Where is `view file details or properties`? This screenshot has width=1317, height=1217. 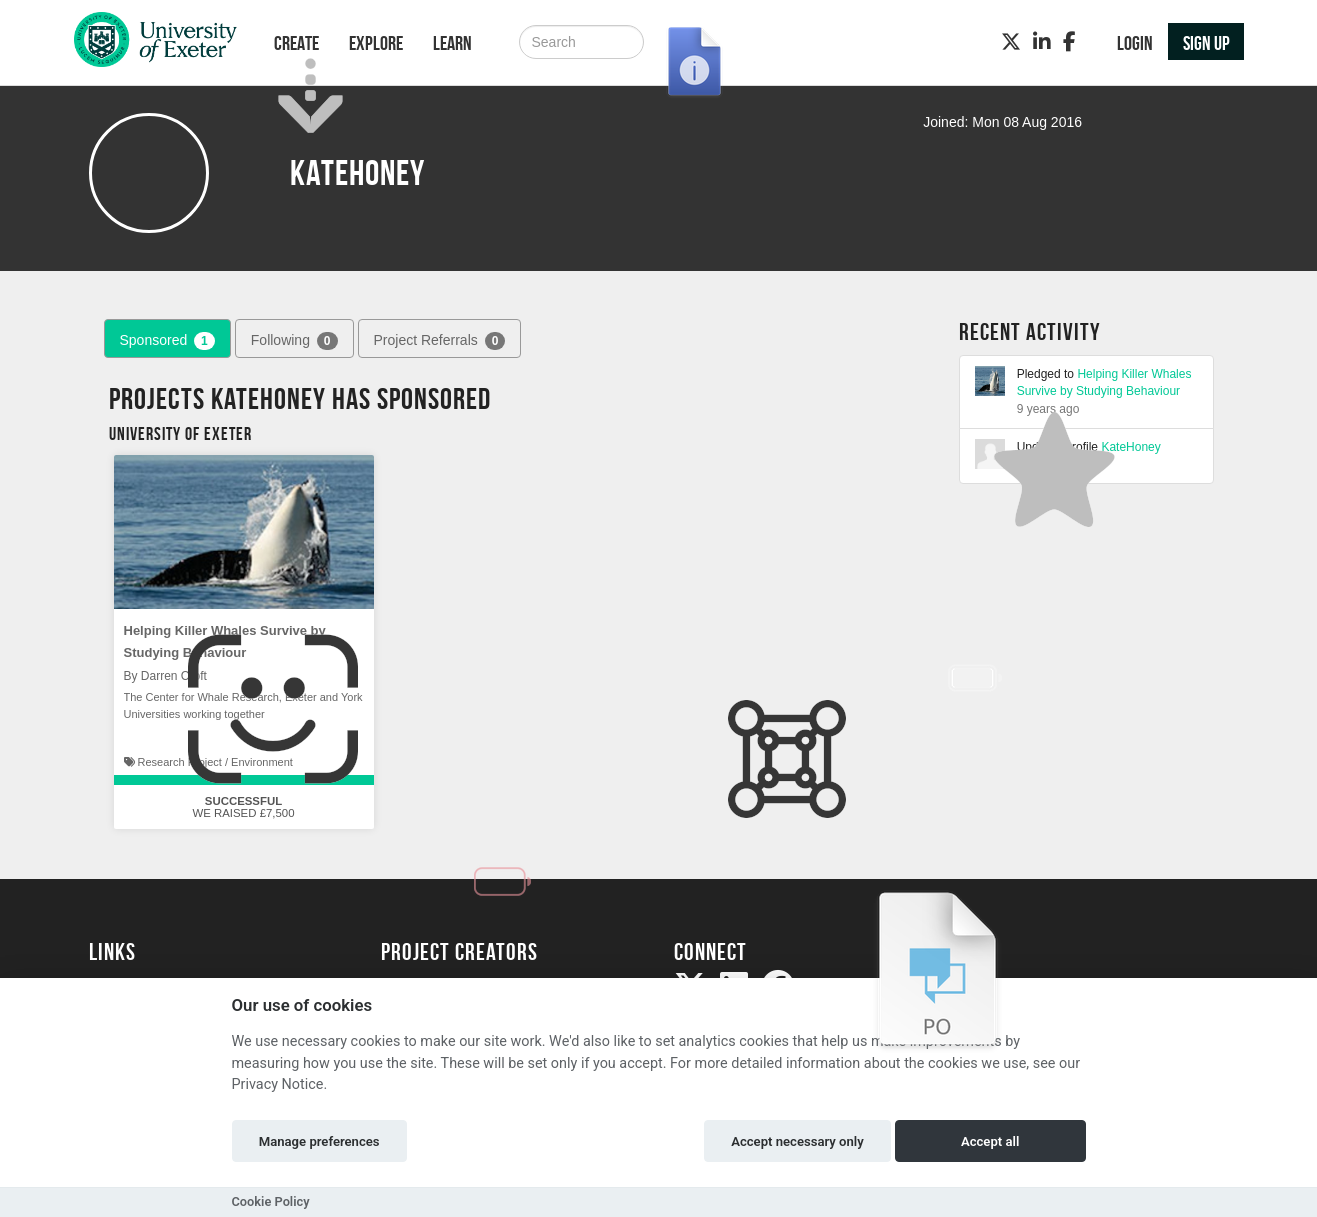 view file details or properties is located at coordinates (694, 62).